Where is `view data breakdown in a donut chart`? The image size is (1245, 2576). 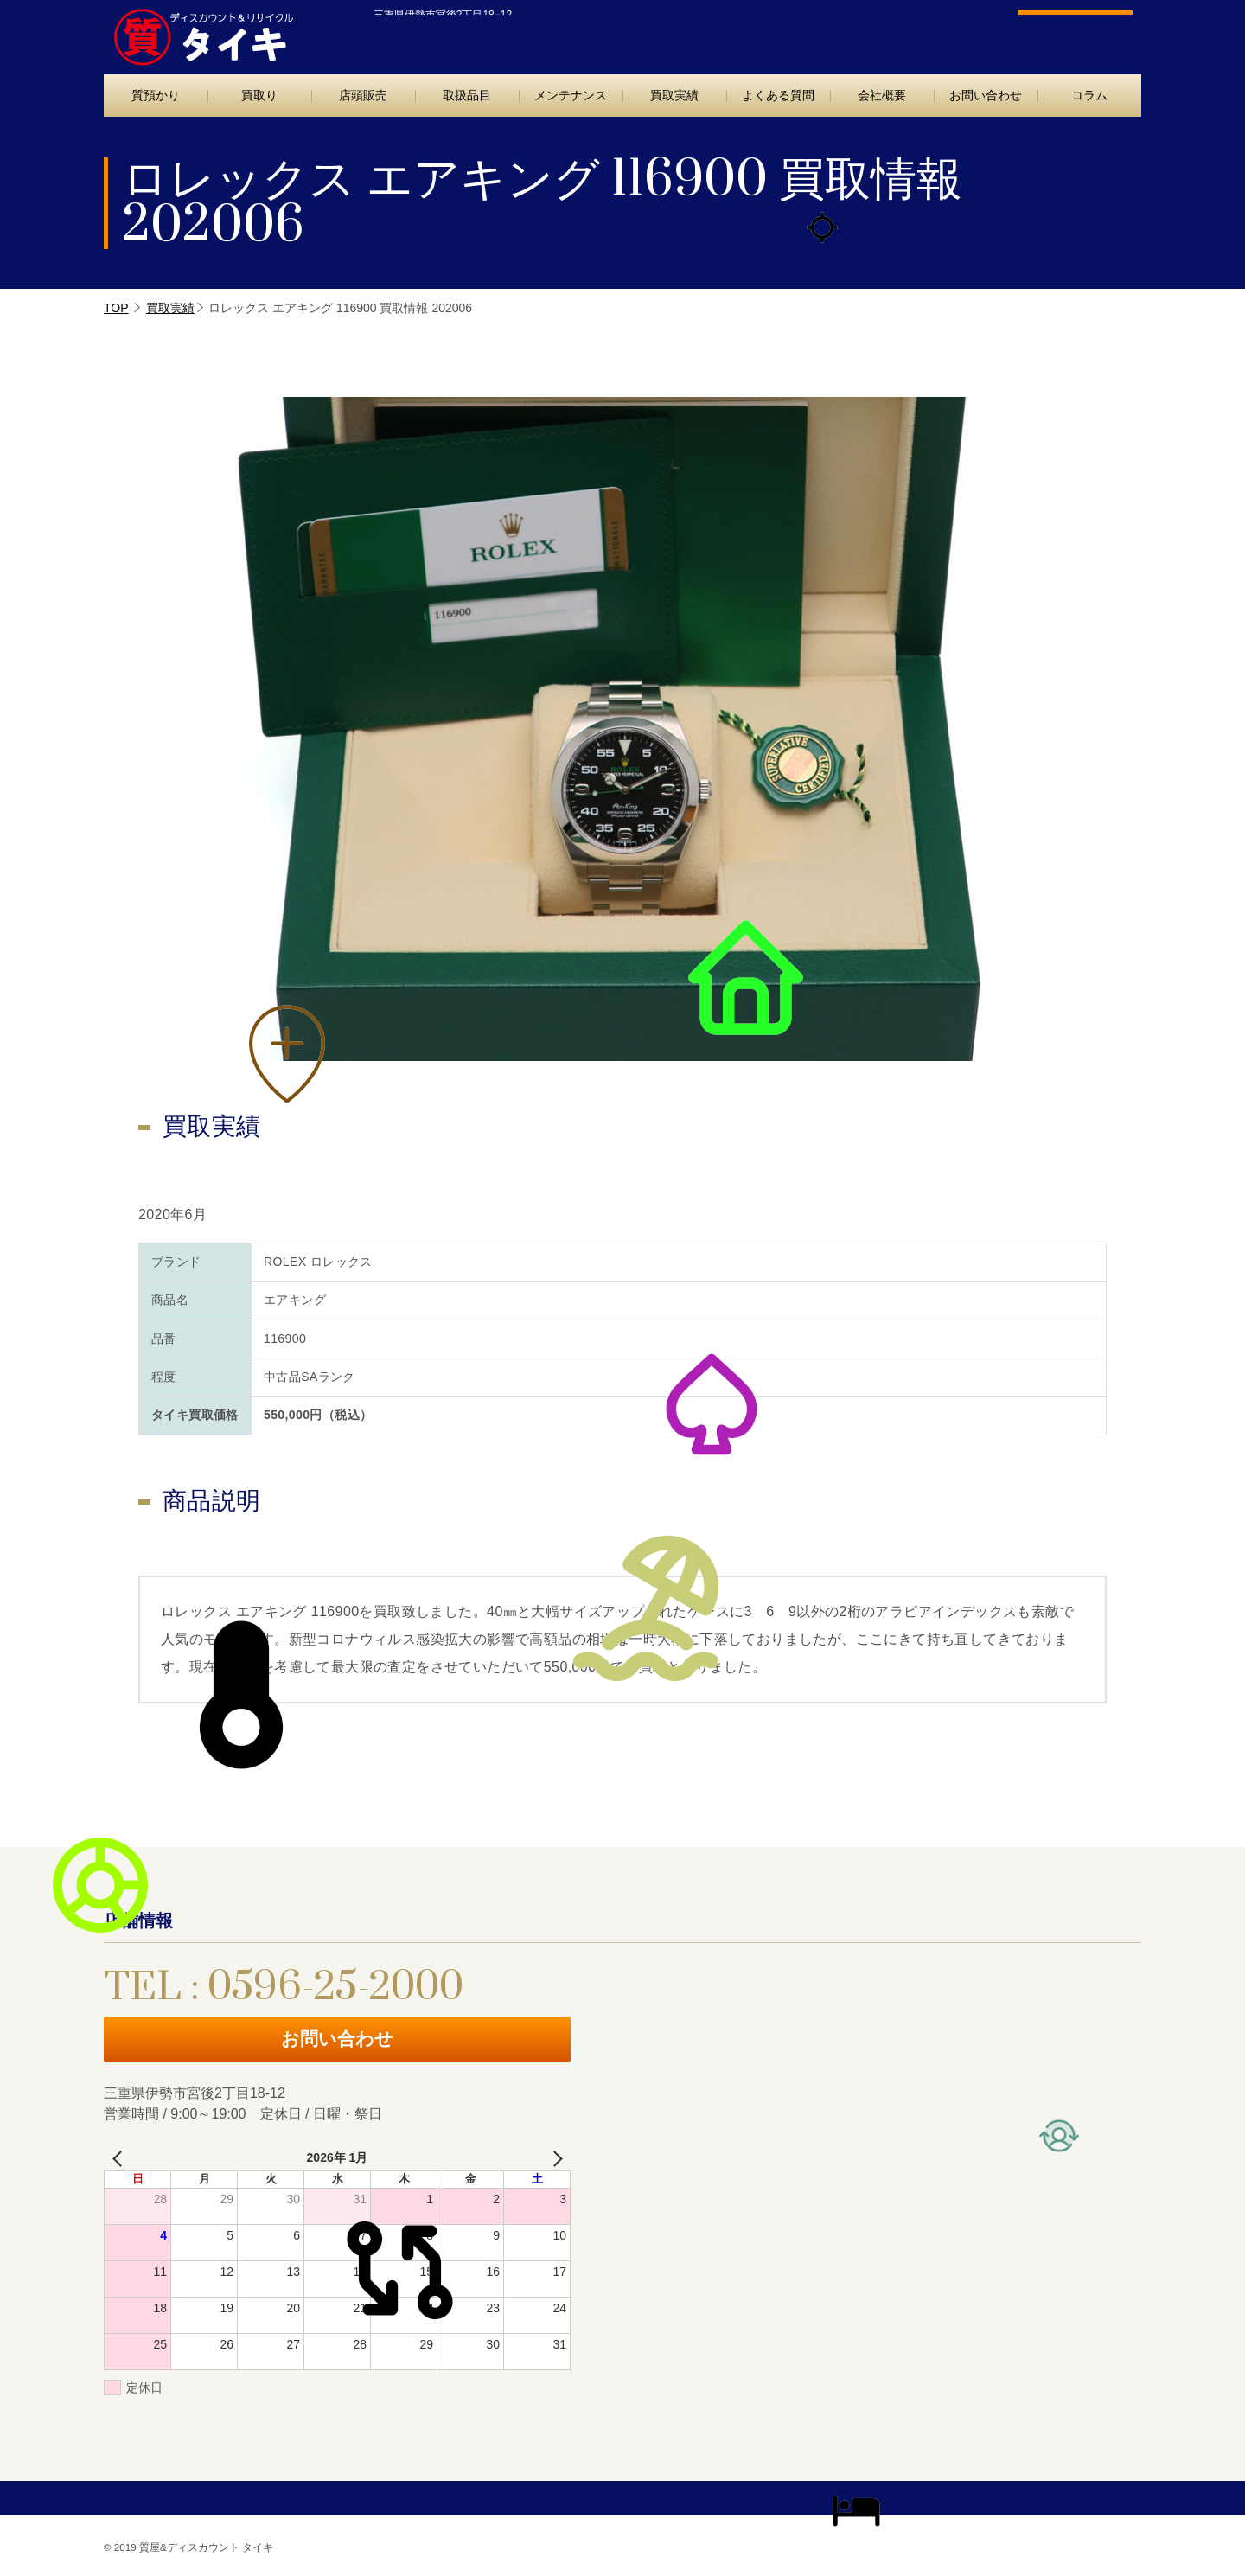
view data breakdown in a donut chart is located at coordinates (100, 1885).